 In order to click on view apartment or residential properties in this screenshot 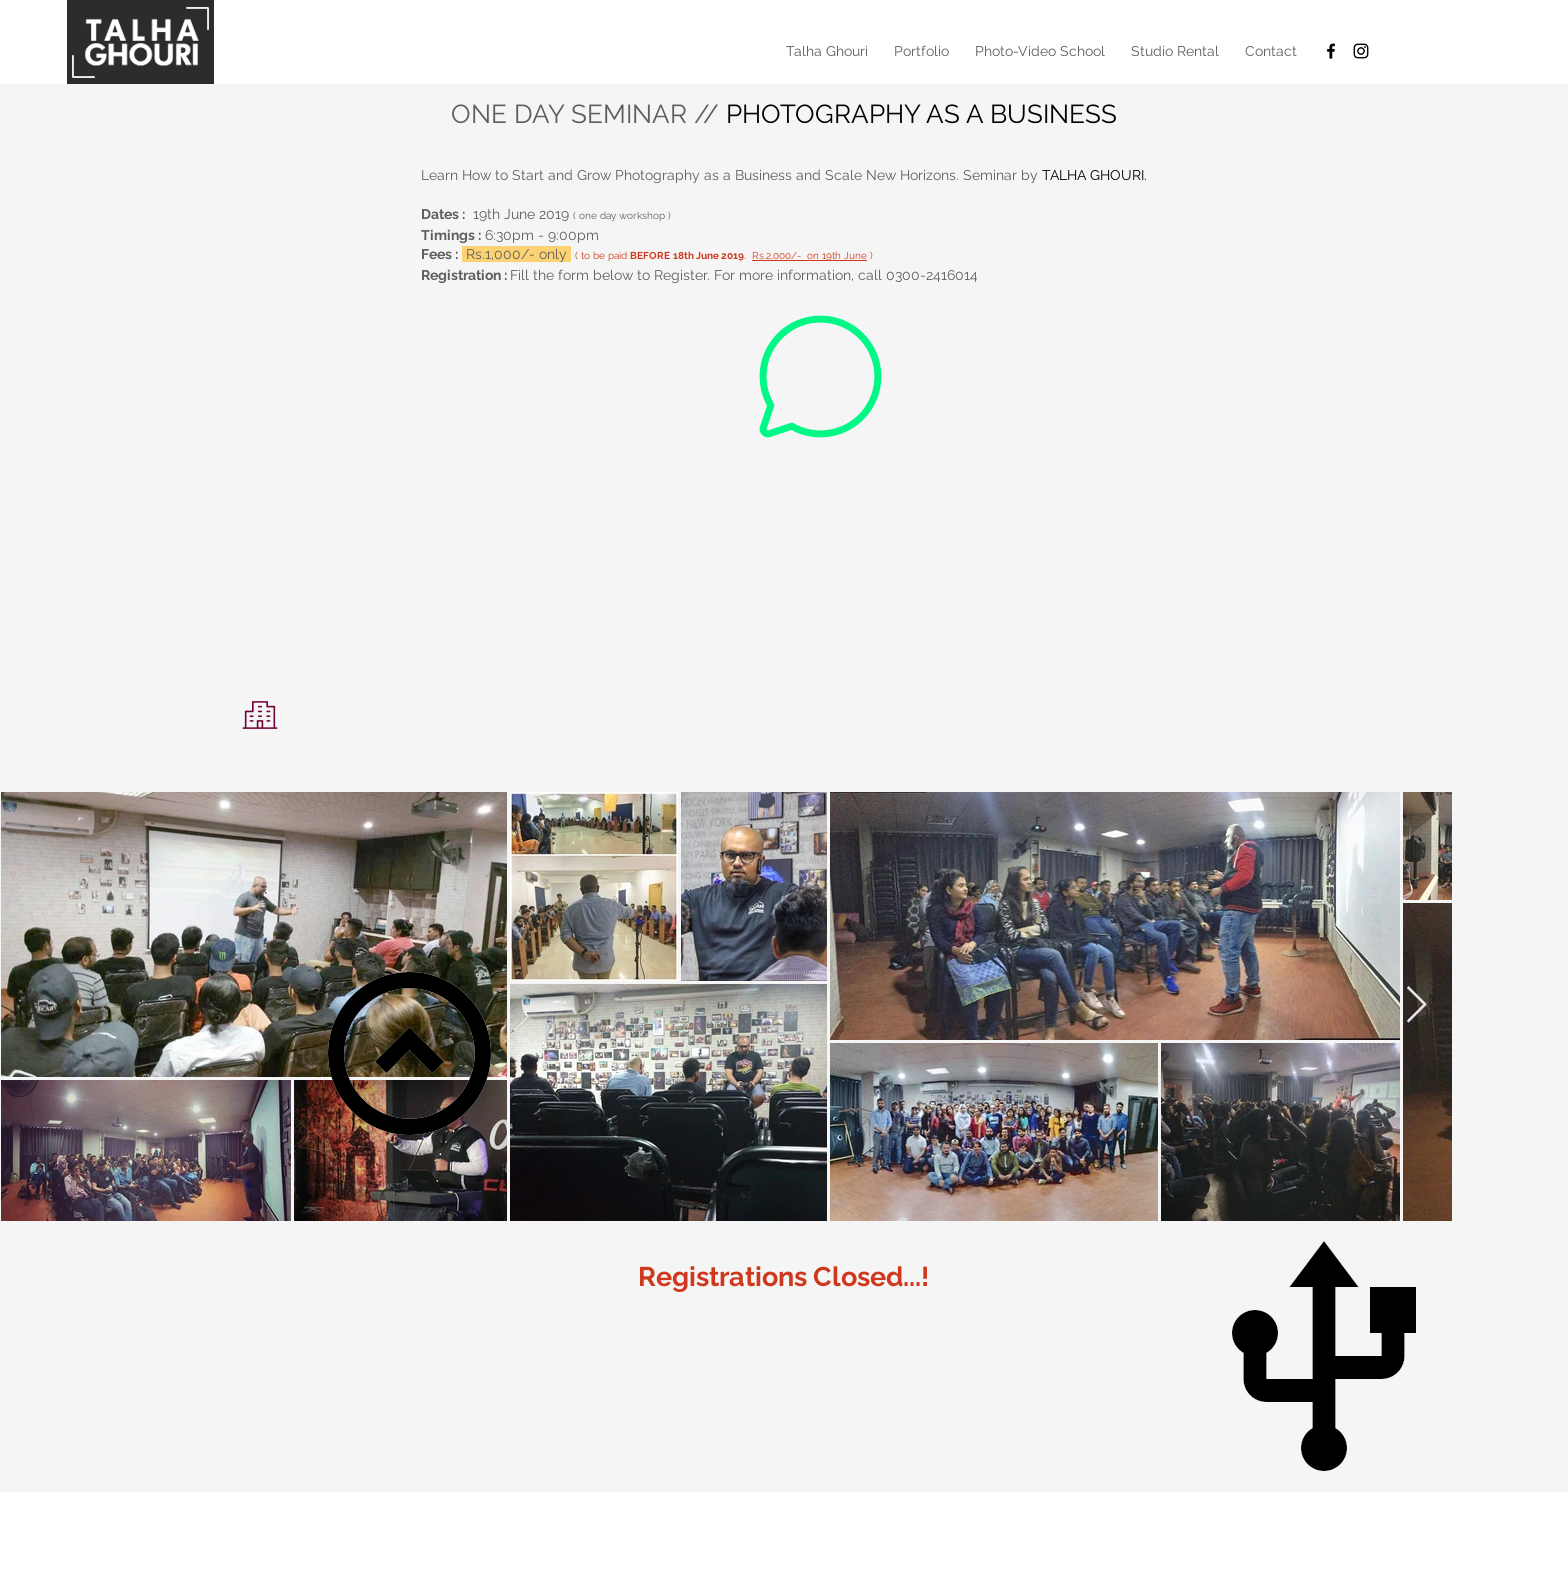, I will do `click(260, 715)`.